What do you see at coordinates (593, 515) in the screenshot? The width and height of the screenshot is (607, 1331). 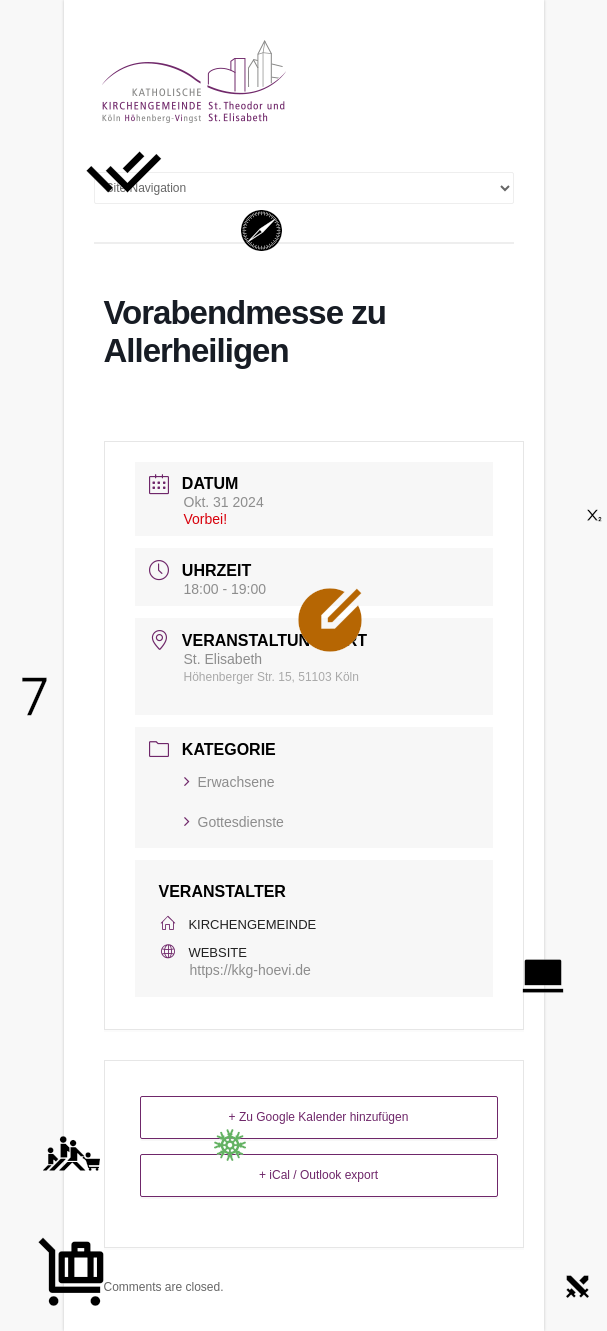 I see `format text as subscript` at bounding box center [593, 515].